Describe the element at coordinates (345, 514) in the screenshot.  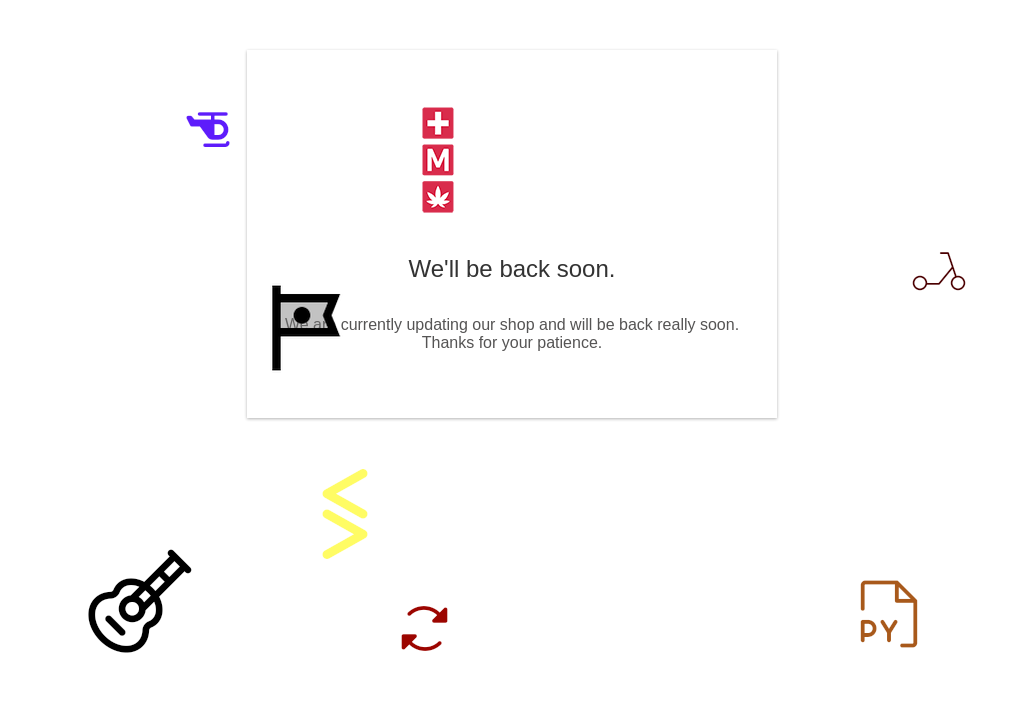
I see `open stocktwits social trading platform` at that location.